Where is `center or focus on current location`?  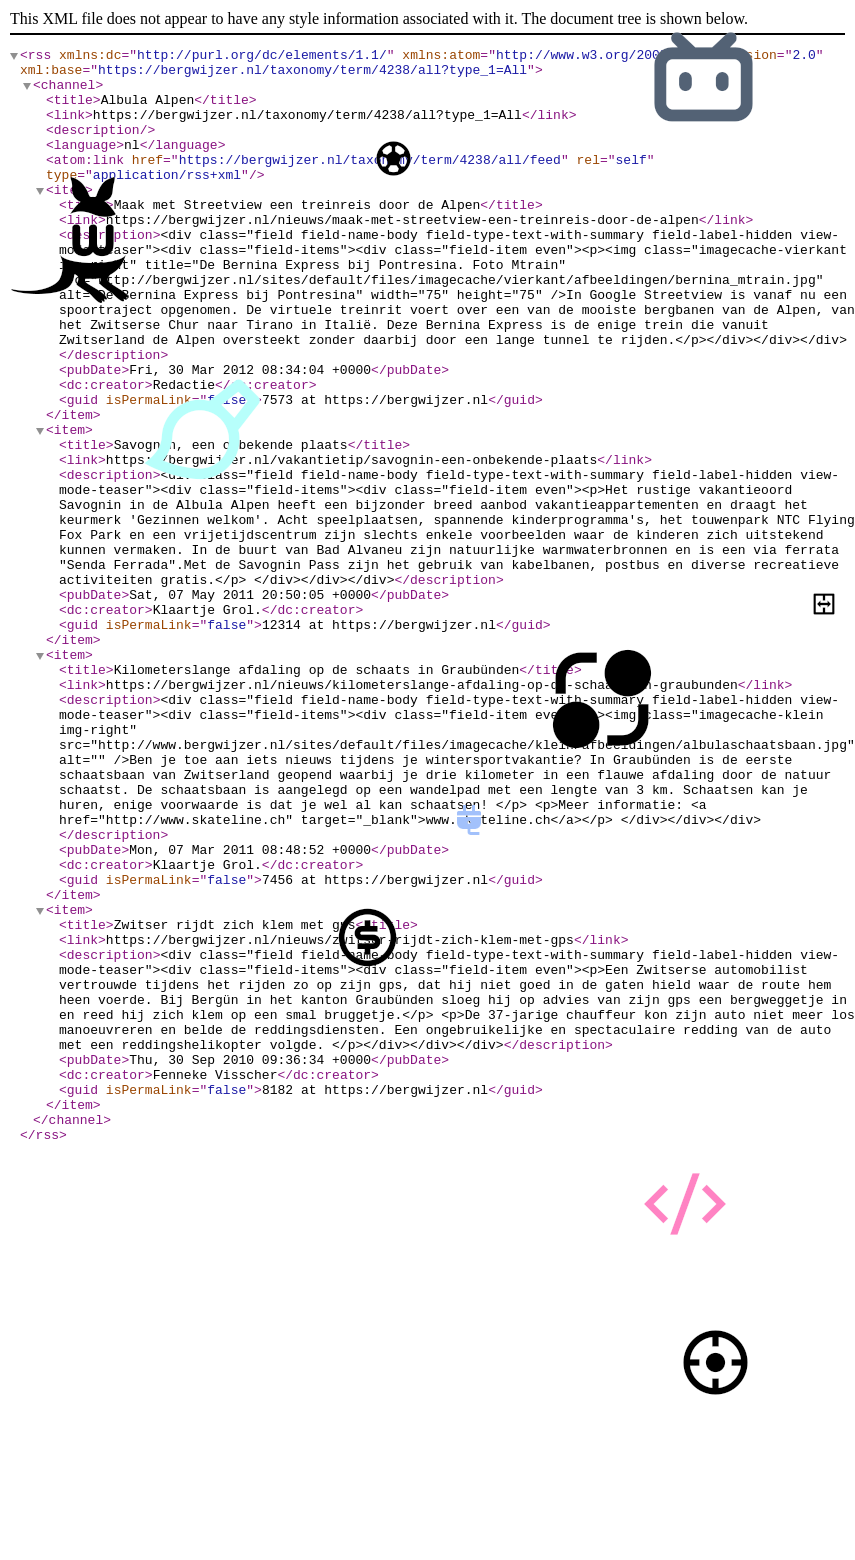
center or focus on current location is located at coordinates (715, 1362).